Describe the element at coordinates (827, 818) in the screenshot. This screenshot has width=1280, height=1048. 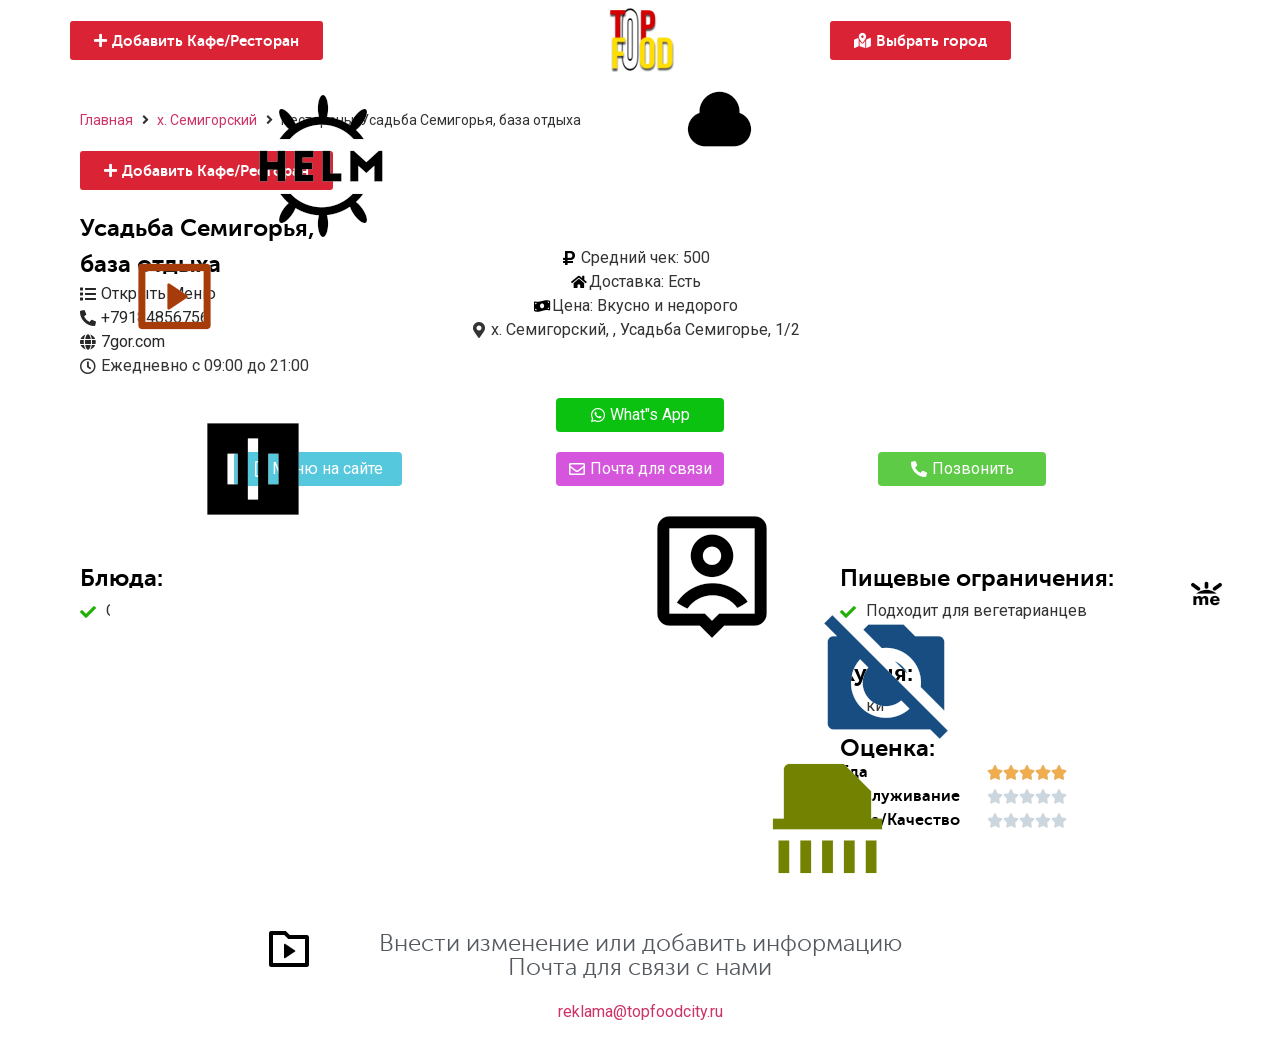
I see `permanently delete or shred a document` at that location.